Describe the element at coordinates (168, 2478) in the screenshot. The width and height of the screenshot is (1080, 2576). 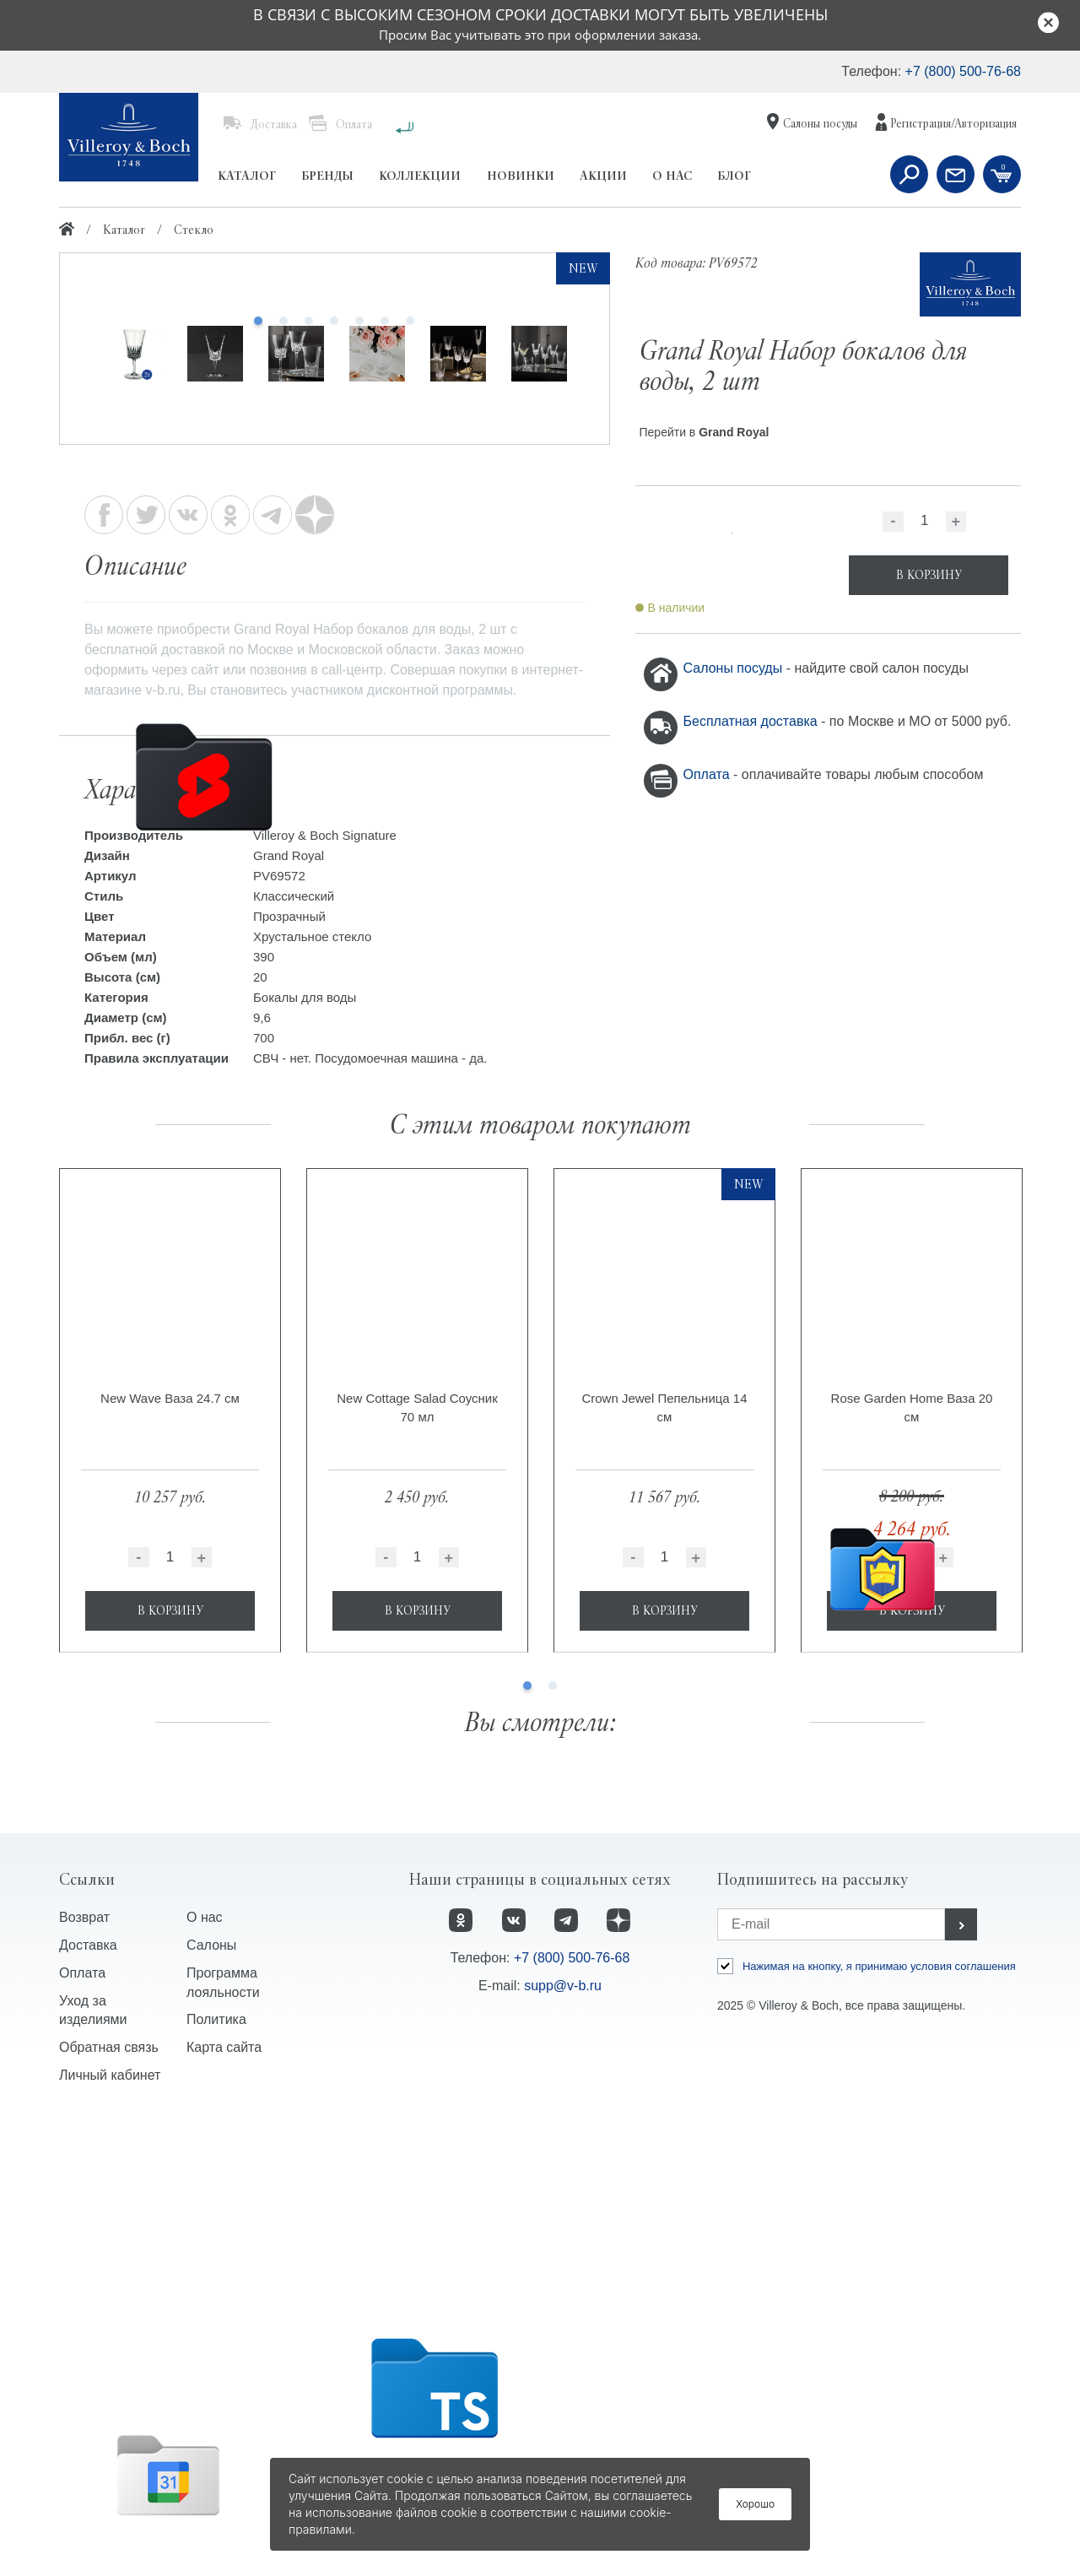
I see `open folder containing google calendar files` at that location.